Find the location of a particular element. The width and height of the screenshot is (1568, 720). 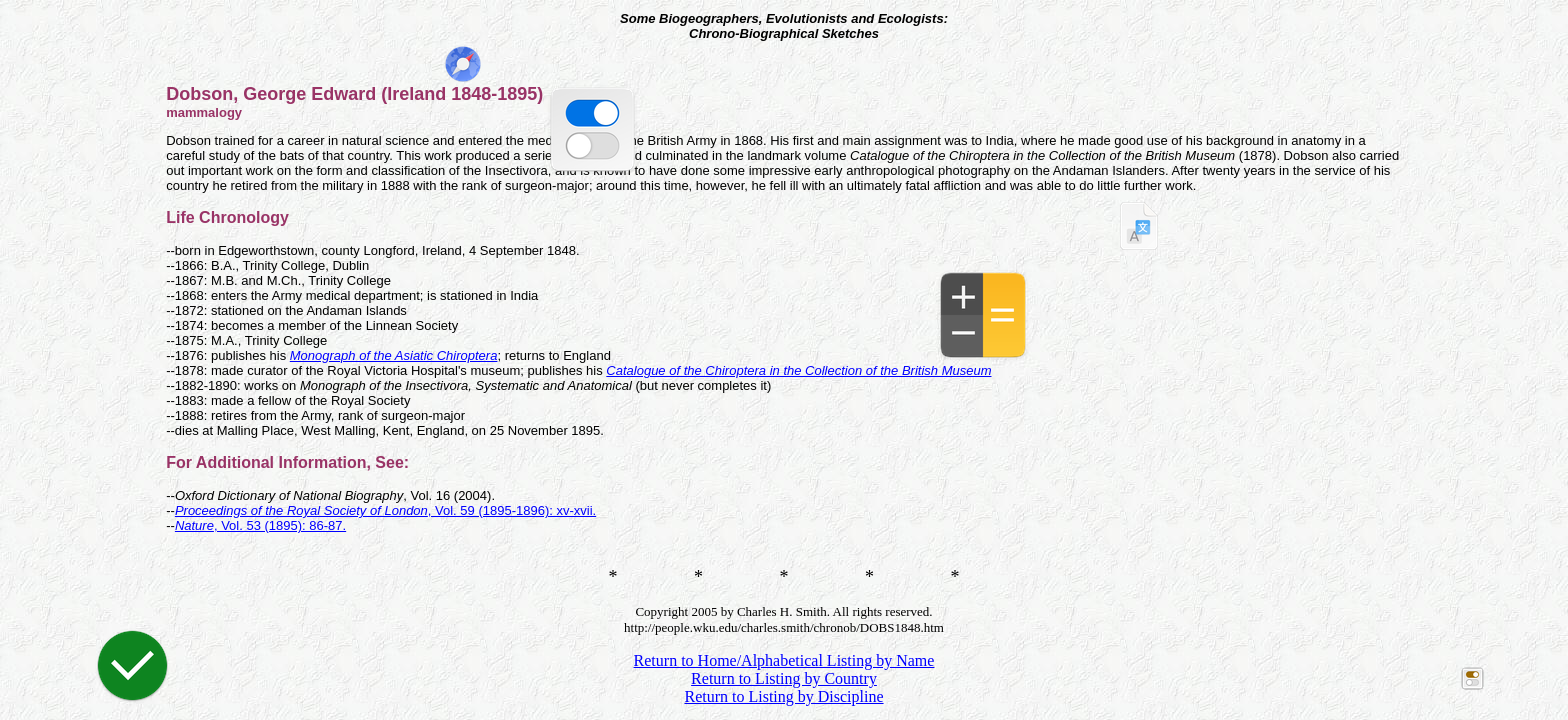

open gnome tweaks to customize desktop settings is located at coordinates (592, 129).